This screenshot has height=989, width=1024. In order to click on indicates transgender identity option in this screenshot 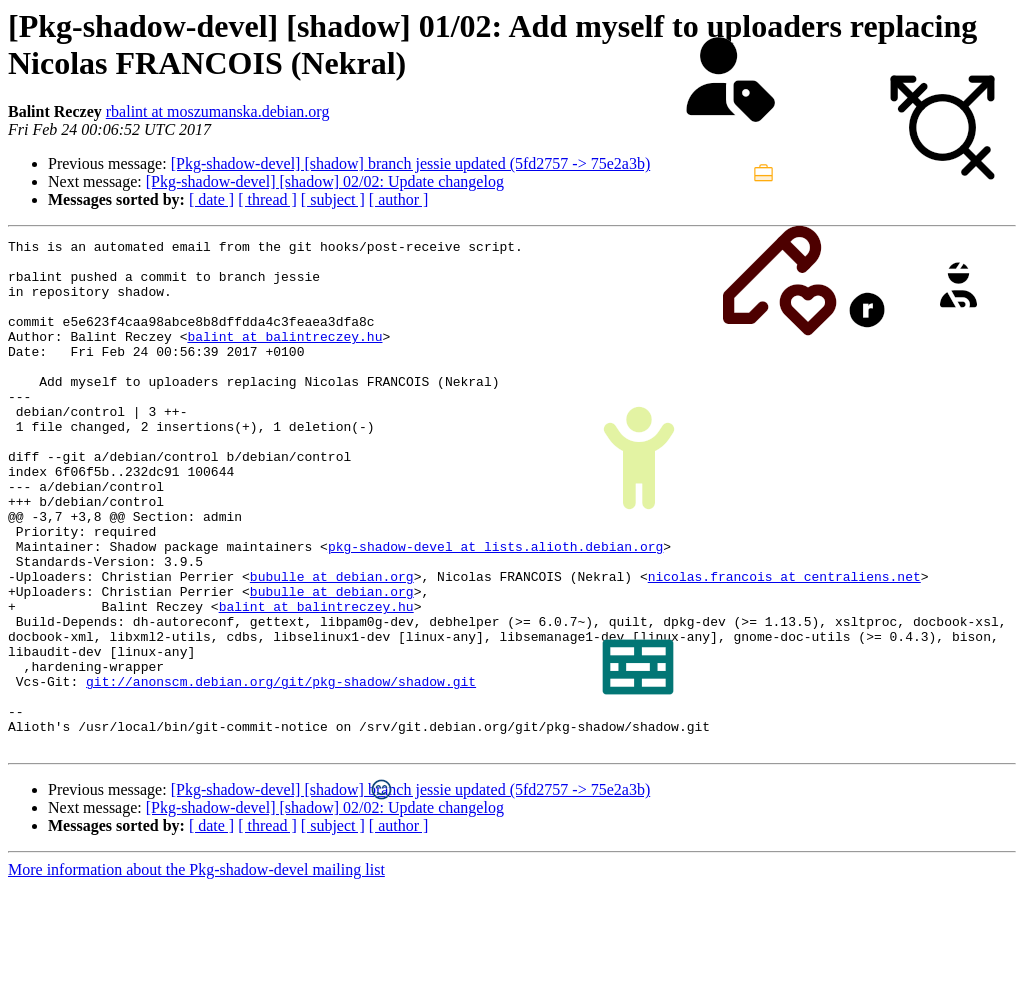, I will do `click(942, 127)`.